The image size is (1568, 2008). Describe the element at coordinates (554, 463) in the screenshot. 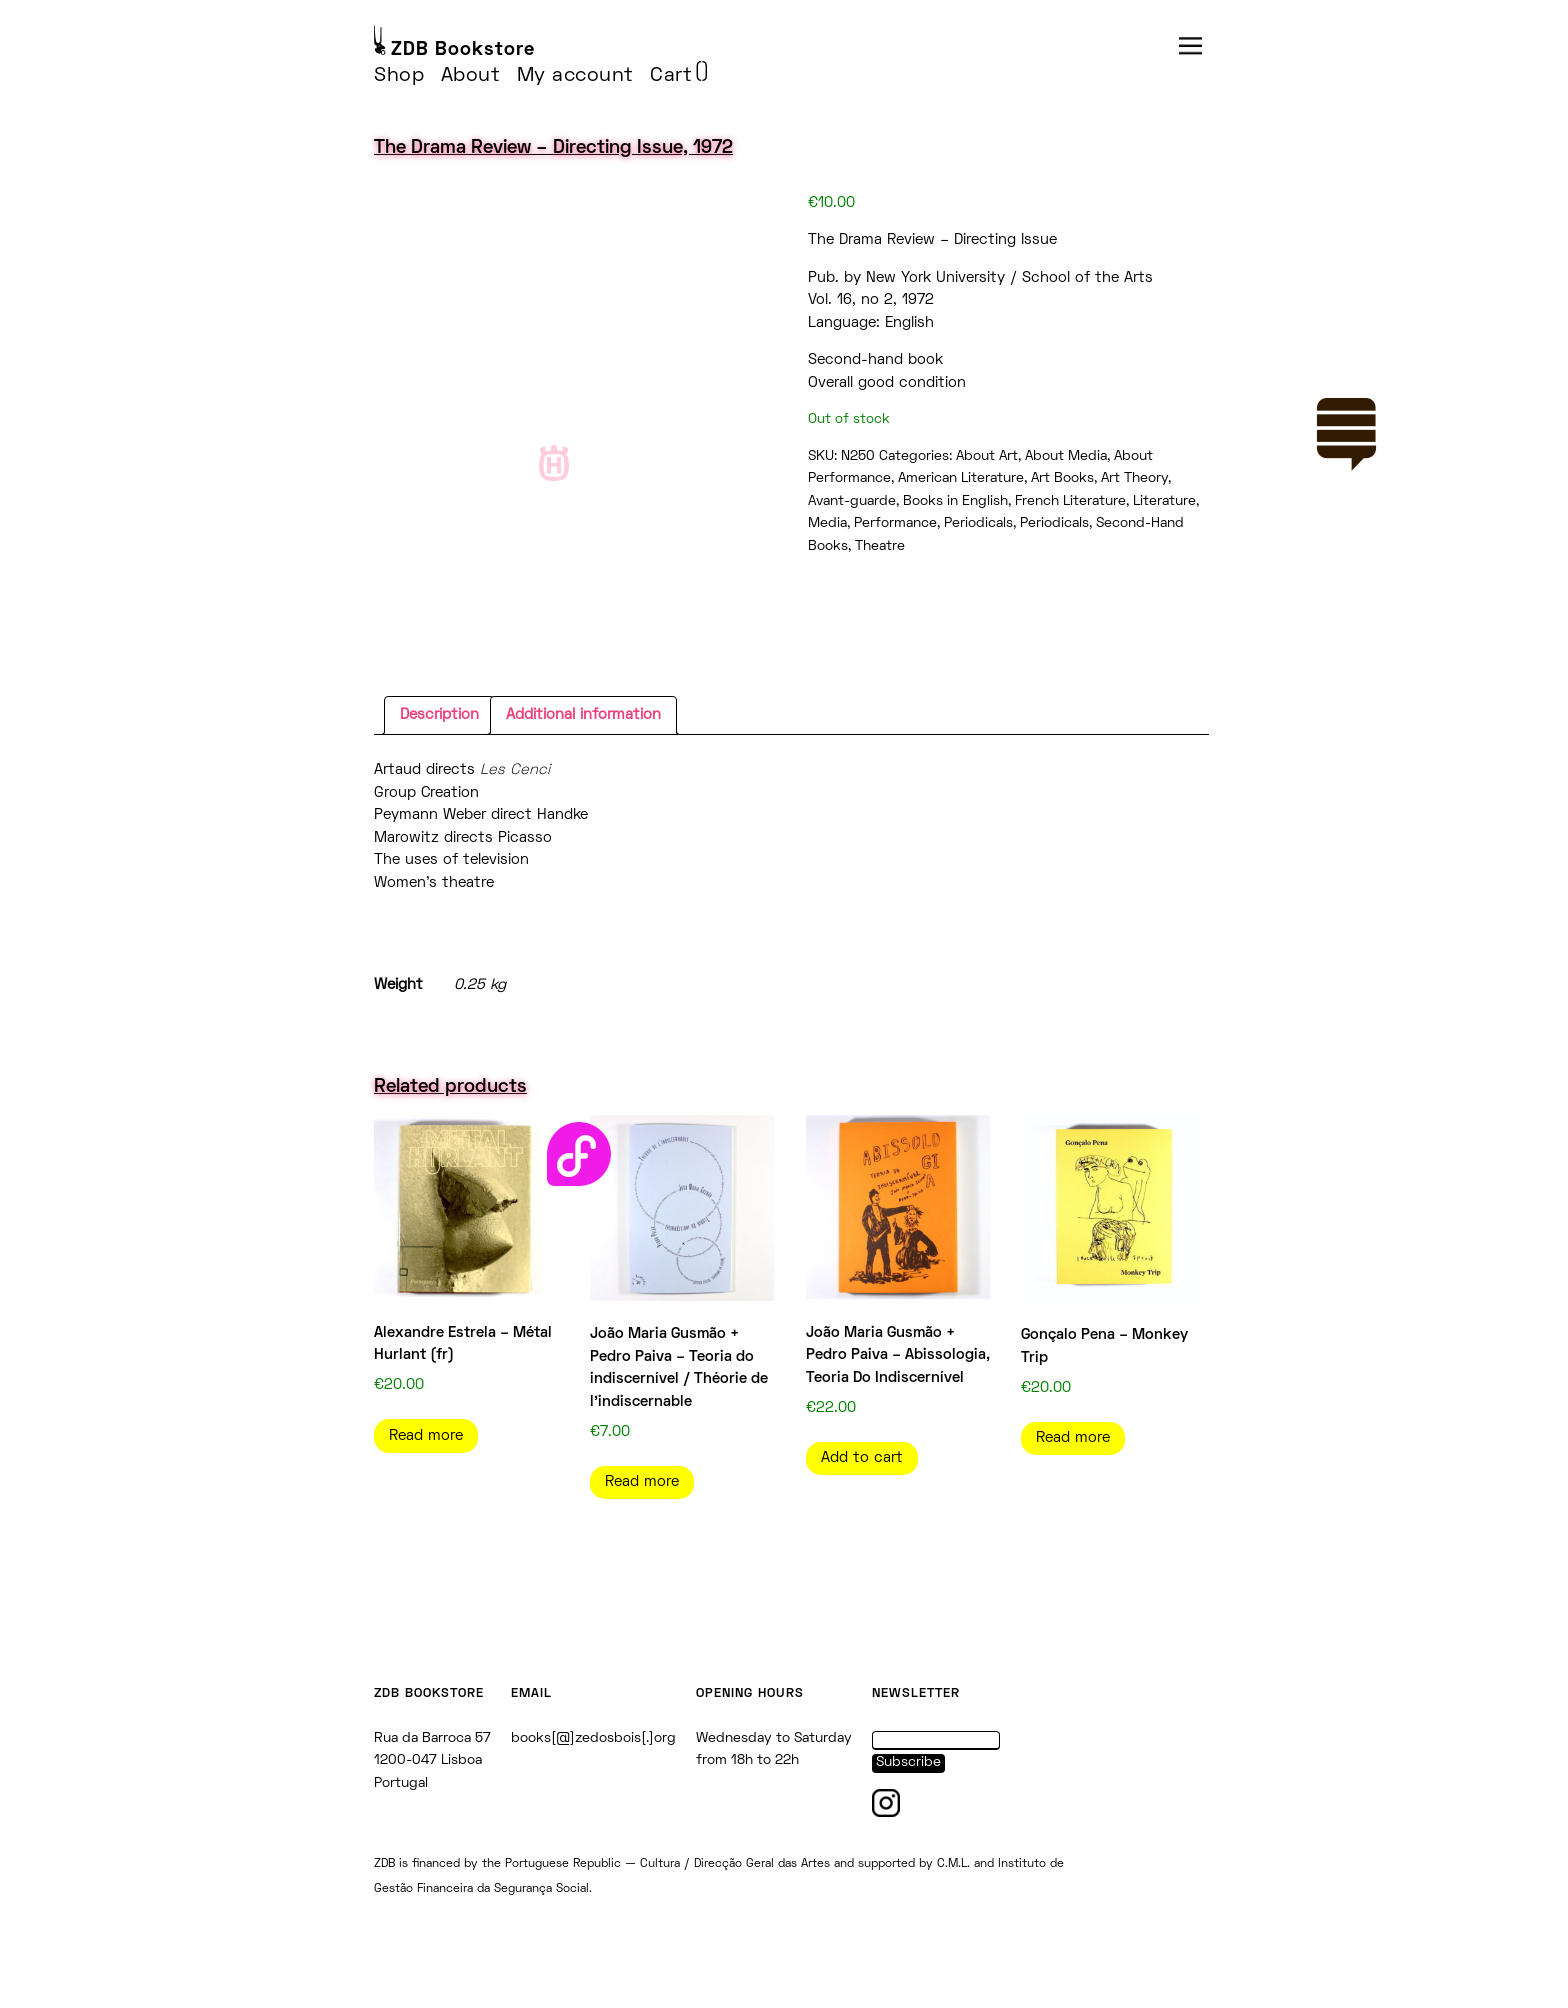

I see `husqvarna brand logo` at that location.